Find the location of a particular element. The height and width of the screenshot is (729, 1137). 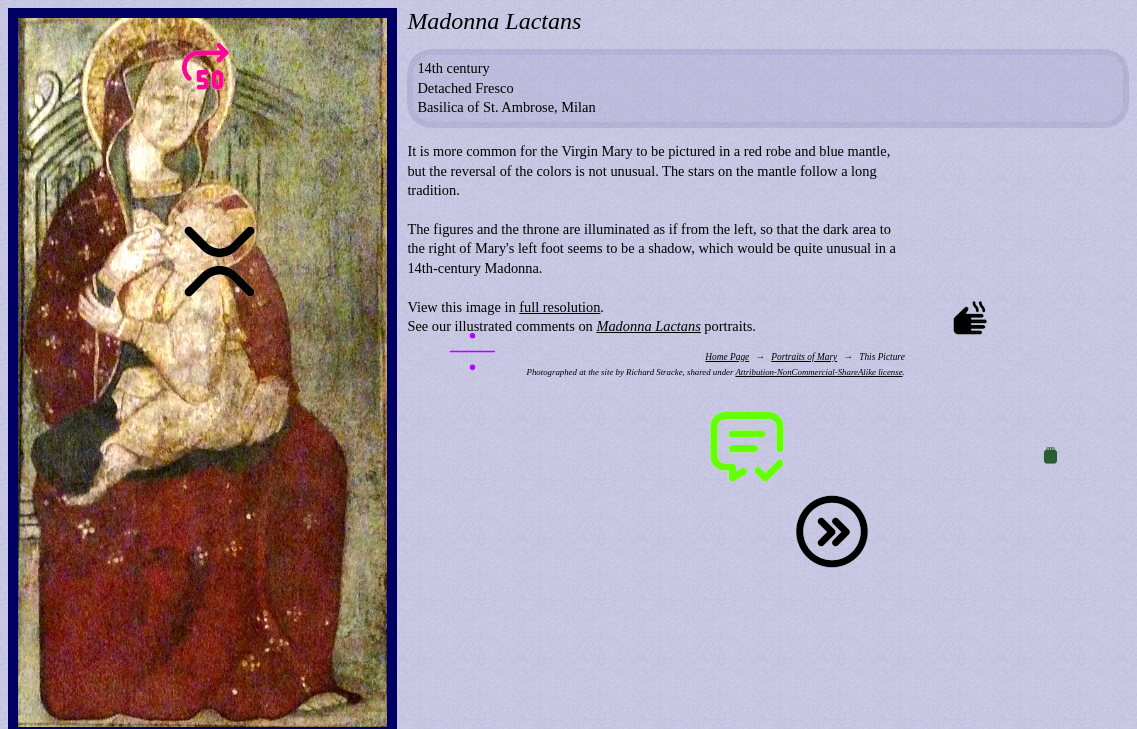

XRP cryptocurrency symbol is located at coordinates (219, 261).